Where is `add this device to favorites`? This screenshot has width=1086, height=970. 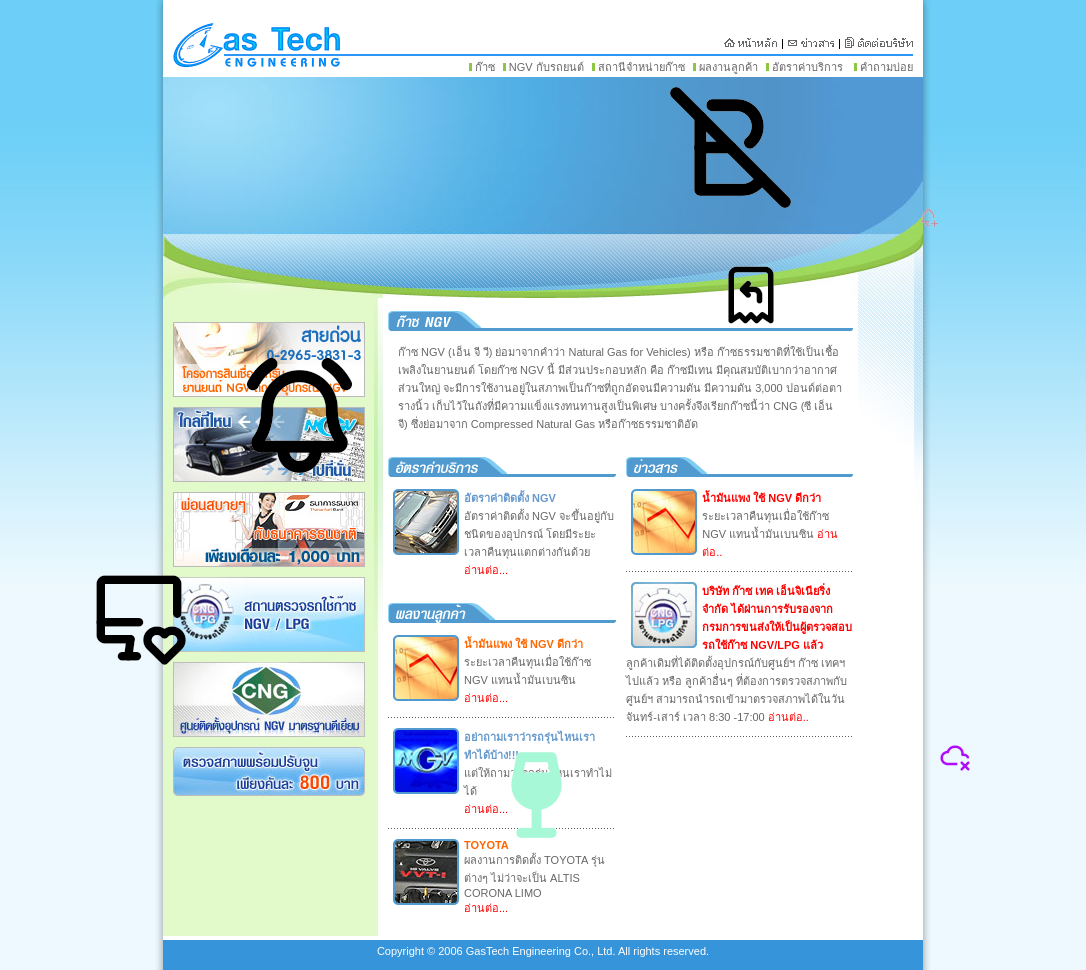 add this device to favorites is located at coordinates (139, 618).